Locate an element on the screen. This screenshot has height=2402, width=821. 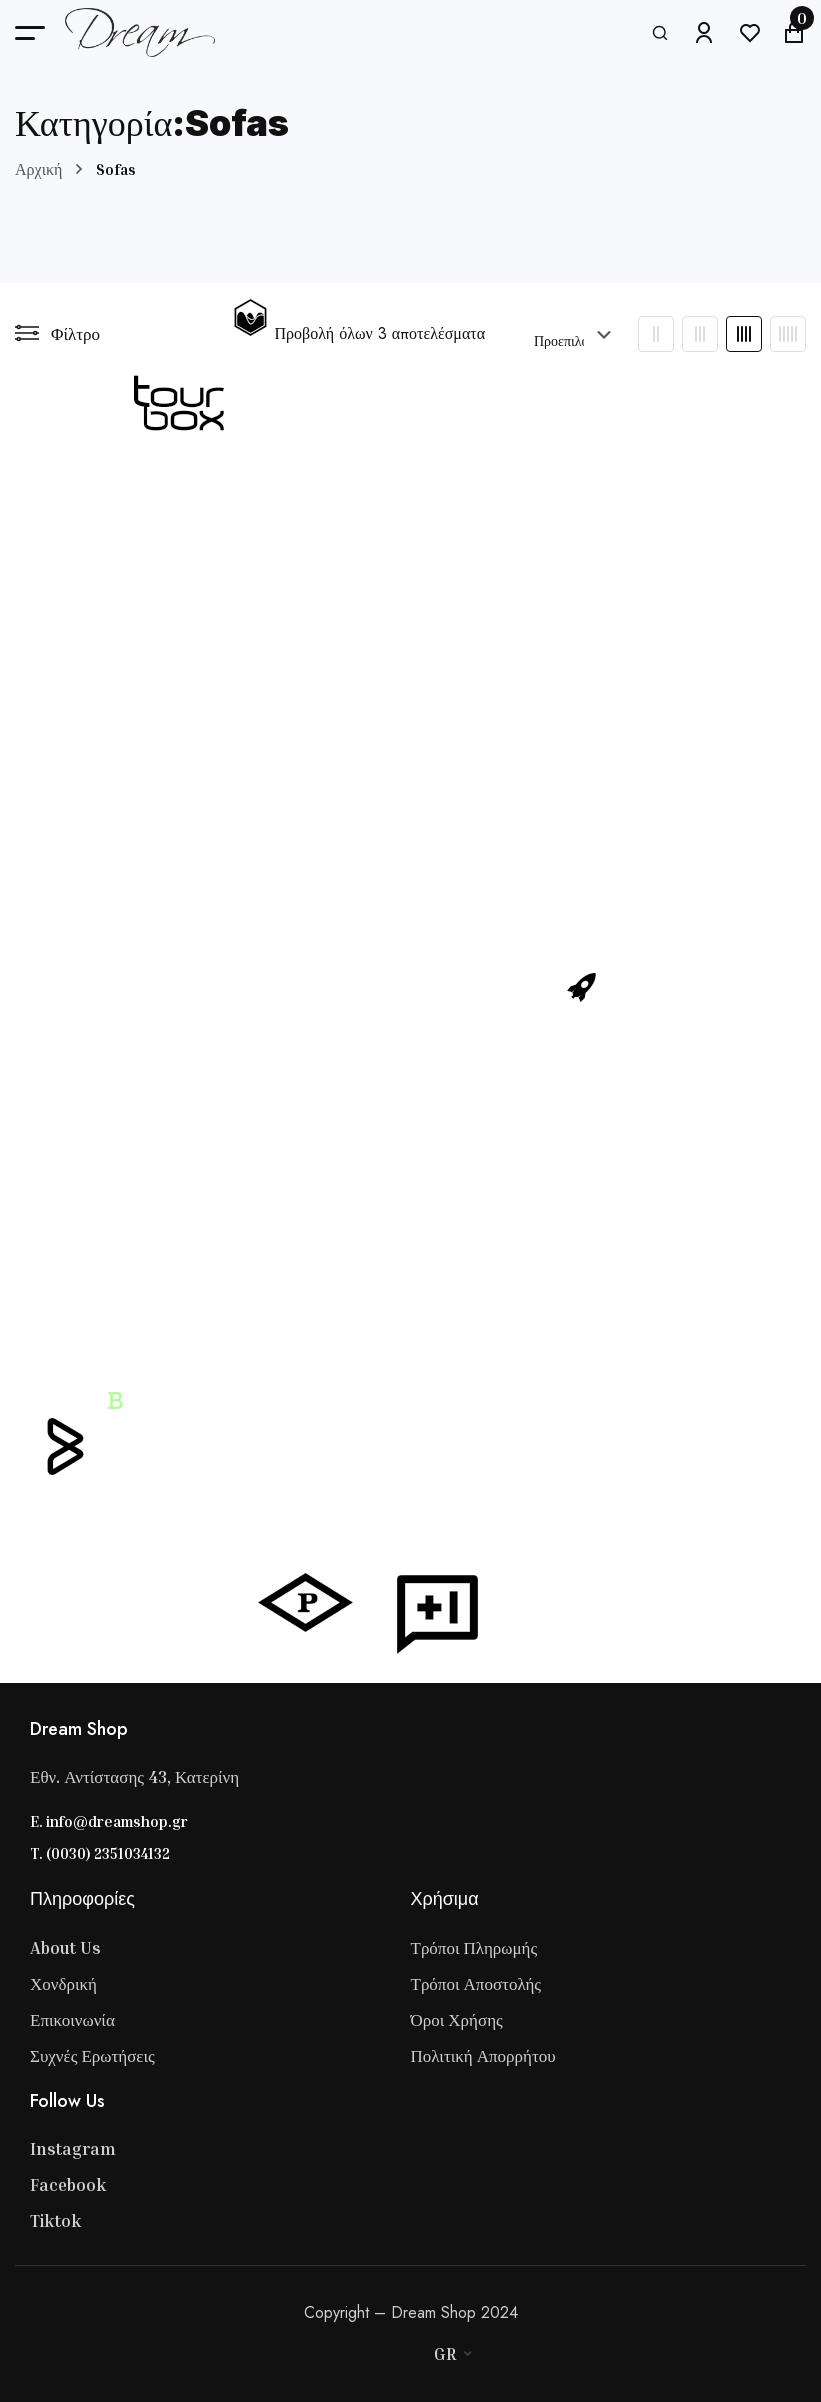
chart.js library logo is located at coordinates (250, 317).